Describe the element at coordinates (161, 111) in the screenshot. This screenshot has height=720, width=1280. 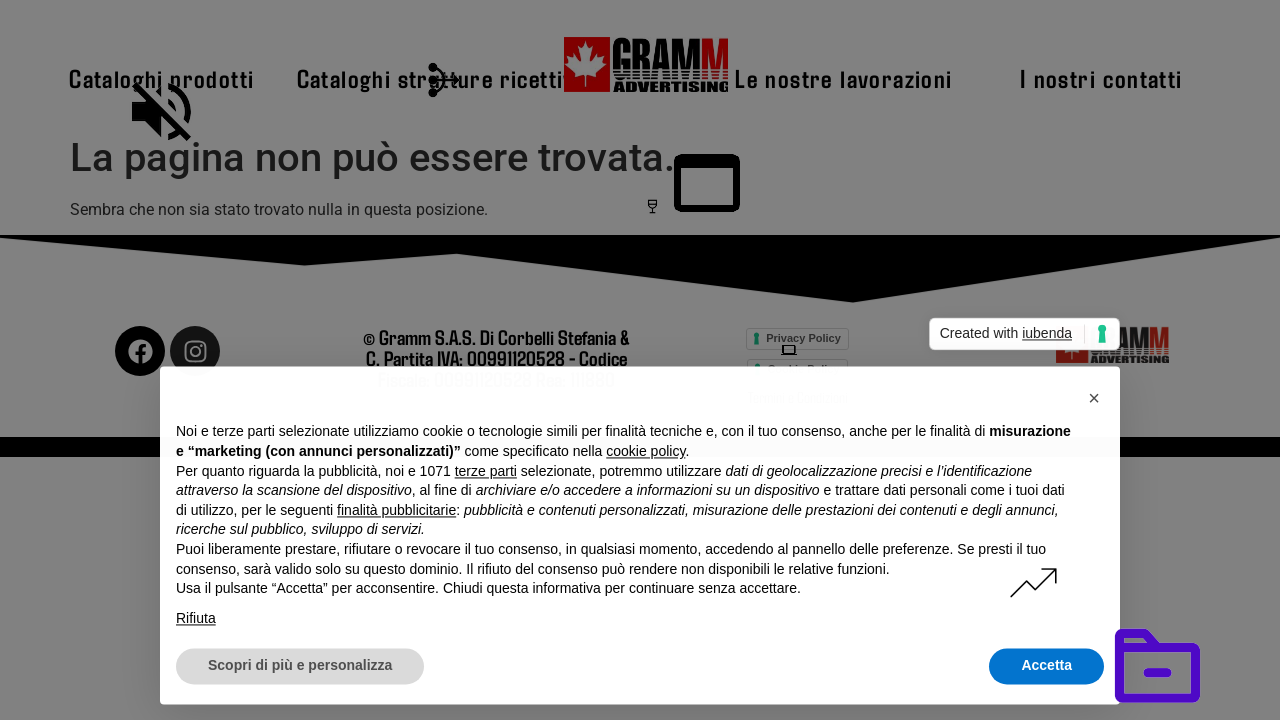
I see `mute audio or sound` at that location.